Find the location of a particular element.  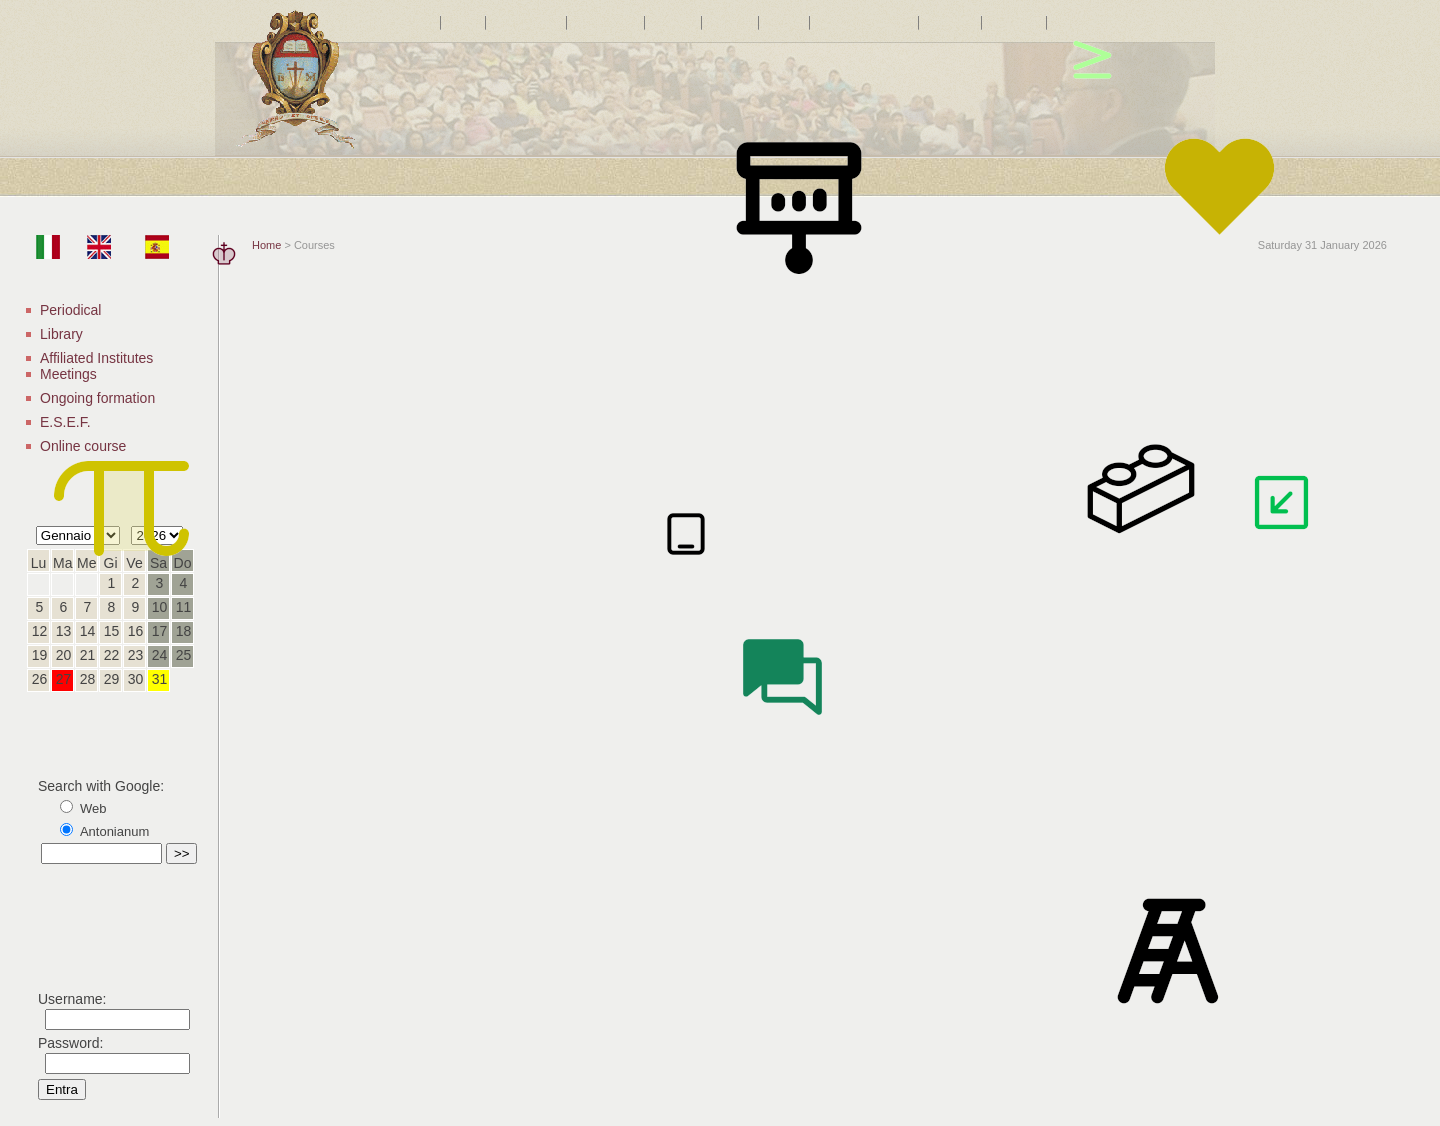

access mathematical or scientific calculator functions is located at coordinates (124, 506).